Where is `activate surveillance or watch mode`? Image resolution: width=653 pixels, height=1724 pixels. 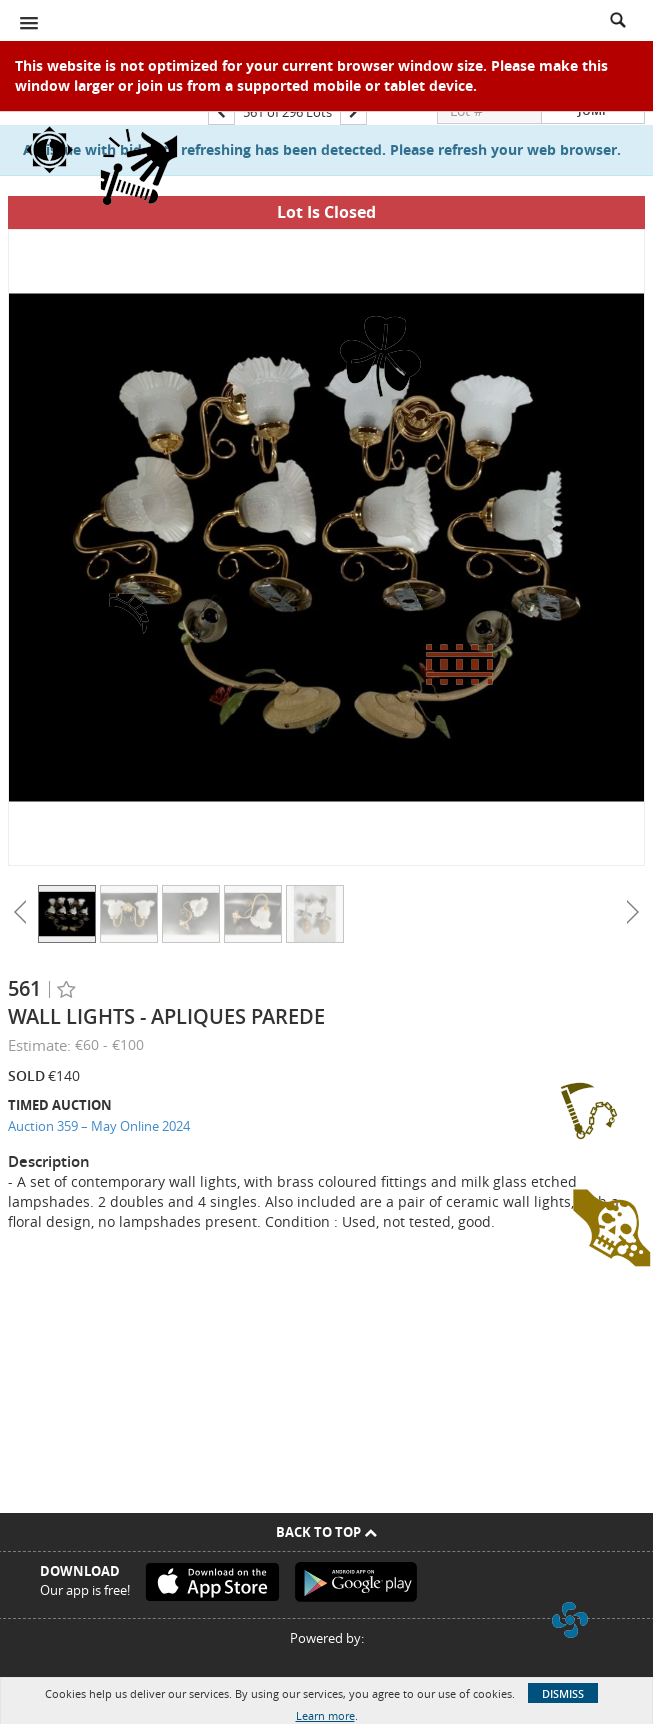 activate surveillance or watch mode is located at coordinates (49, 149).